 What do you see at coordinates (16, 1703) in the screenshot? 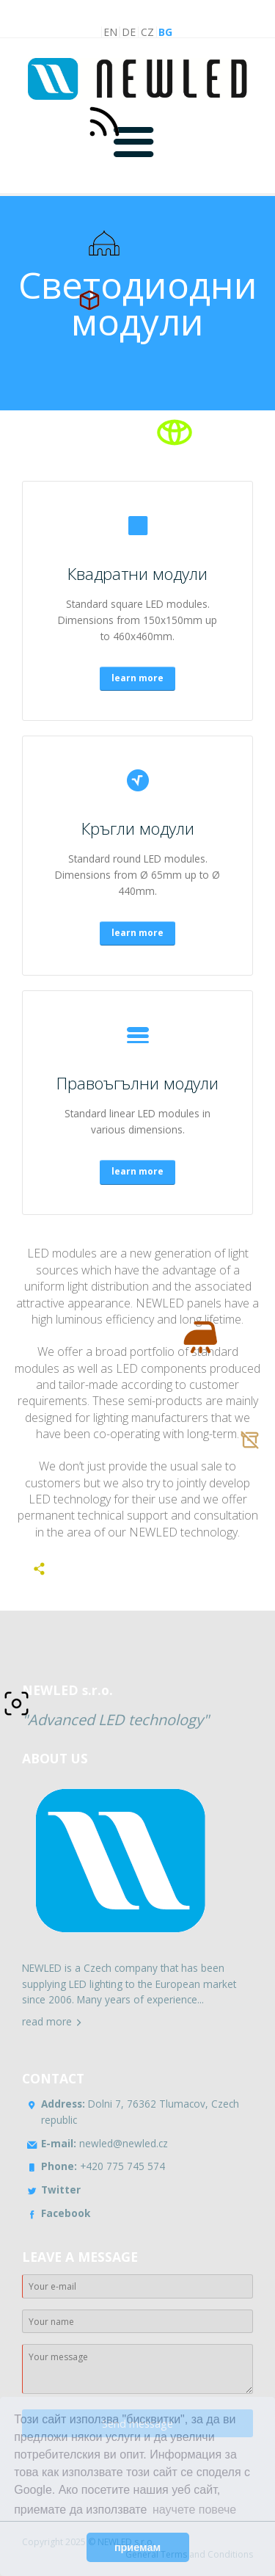
I see `activate camera focus or autofocus` at bounding box center [16, 1703].